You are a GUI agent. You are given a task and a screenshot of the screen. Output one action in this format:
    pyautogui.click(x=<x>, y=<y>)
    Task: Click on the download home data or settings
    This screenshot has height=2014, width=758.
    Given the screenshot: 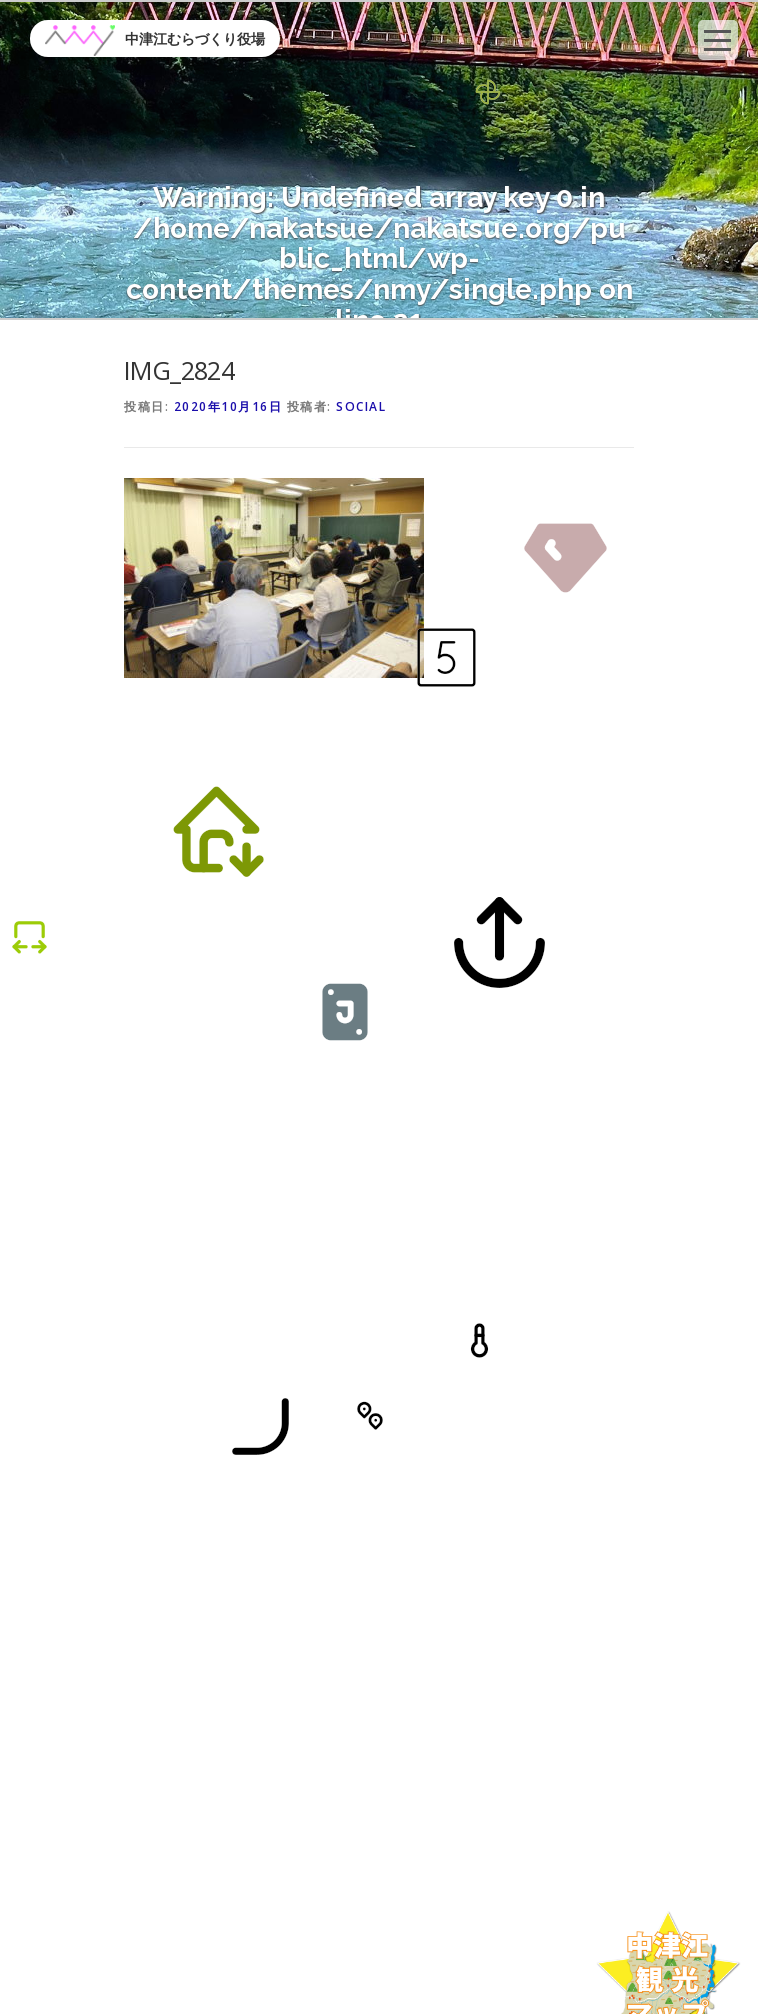 What is the action you would take?
    pyautogui.click(x=216, y=829)
    